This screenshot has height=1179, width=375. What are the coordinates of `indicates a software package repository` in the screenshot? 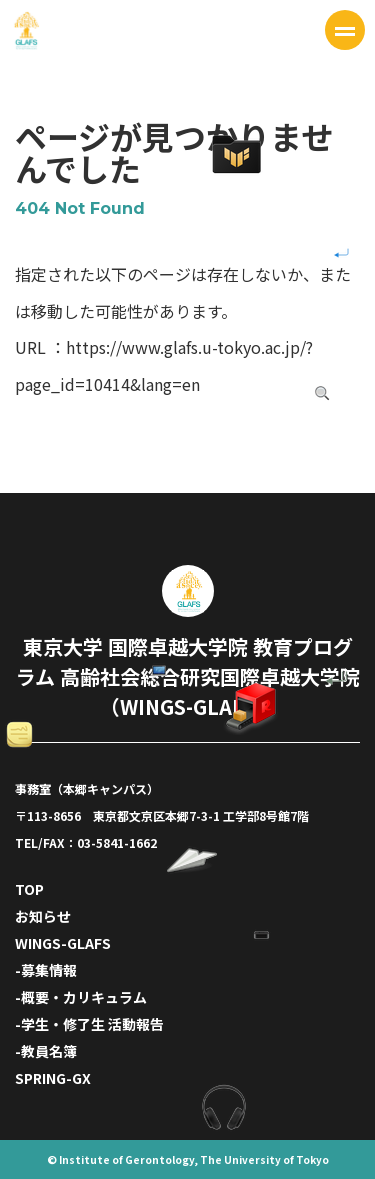 It's located at (251, 707).